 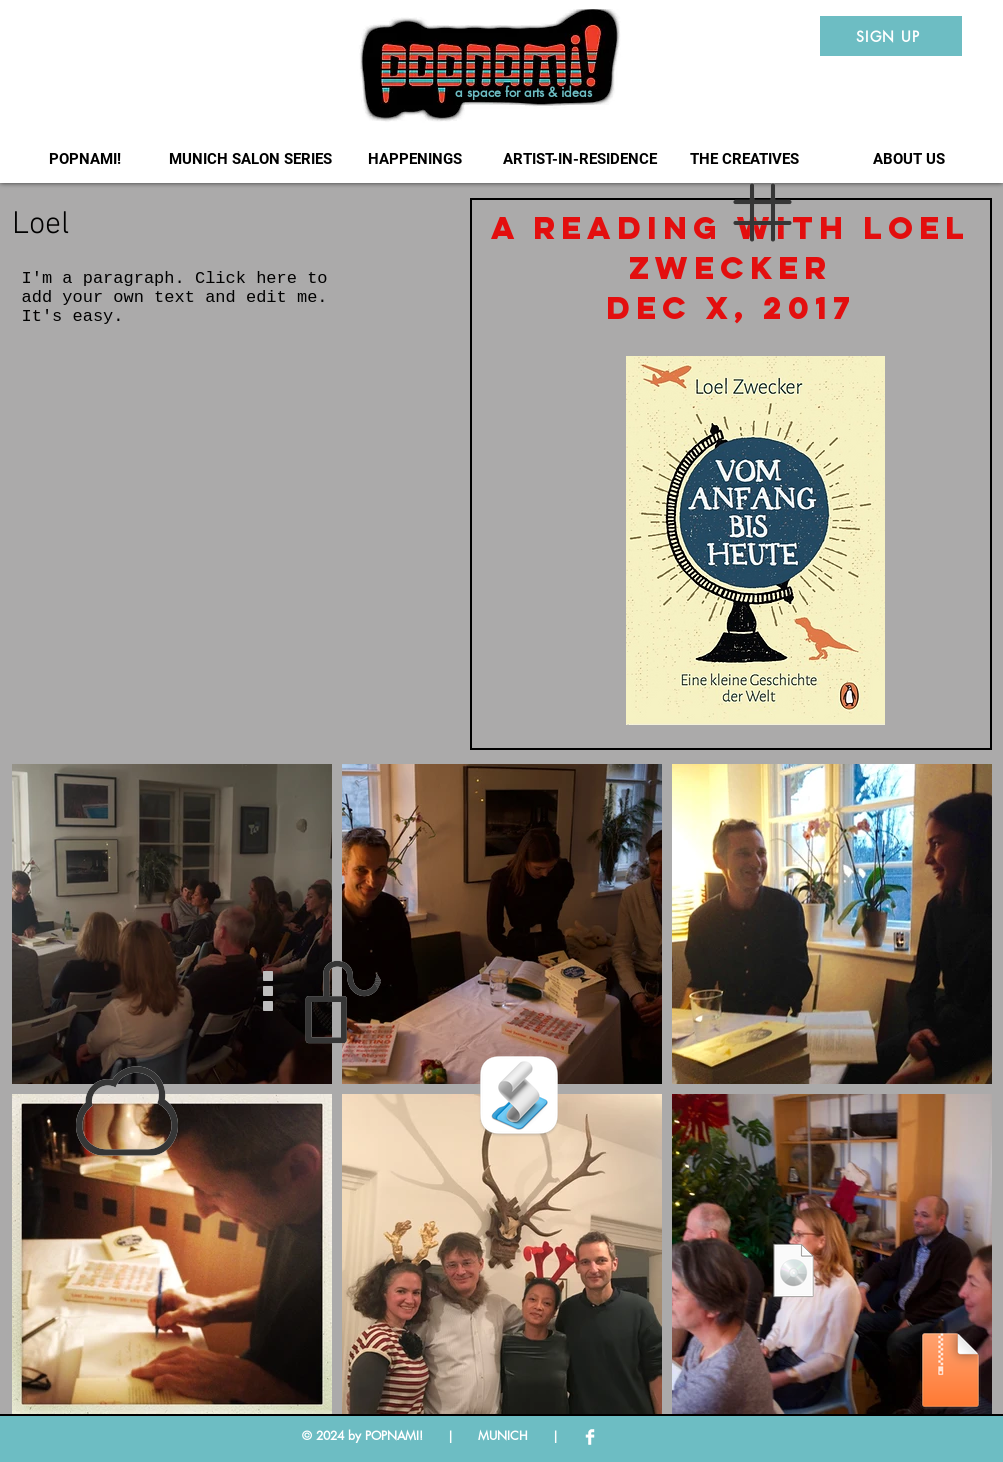 I want to click on an ARJ compressed archive file, so click(x=950, y=1371).